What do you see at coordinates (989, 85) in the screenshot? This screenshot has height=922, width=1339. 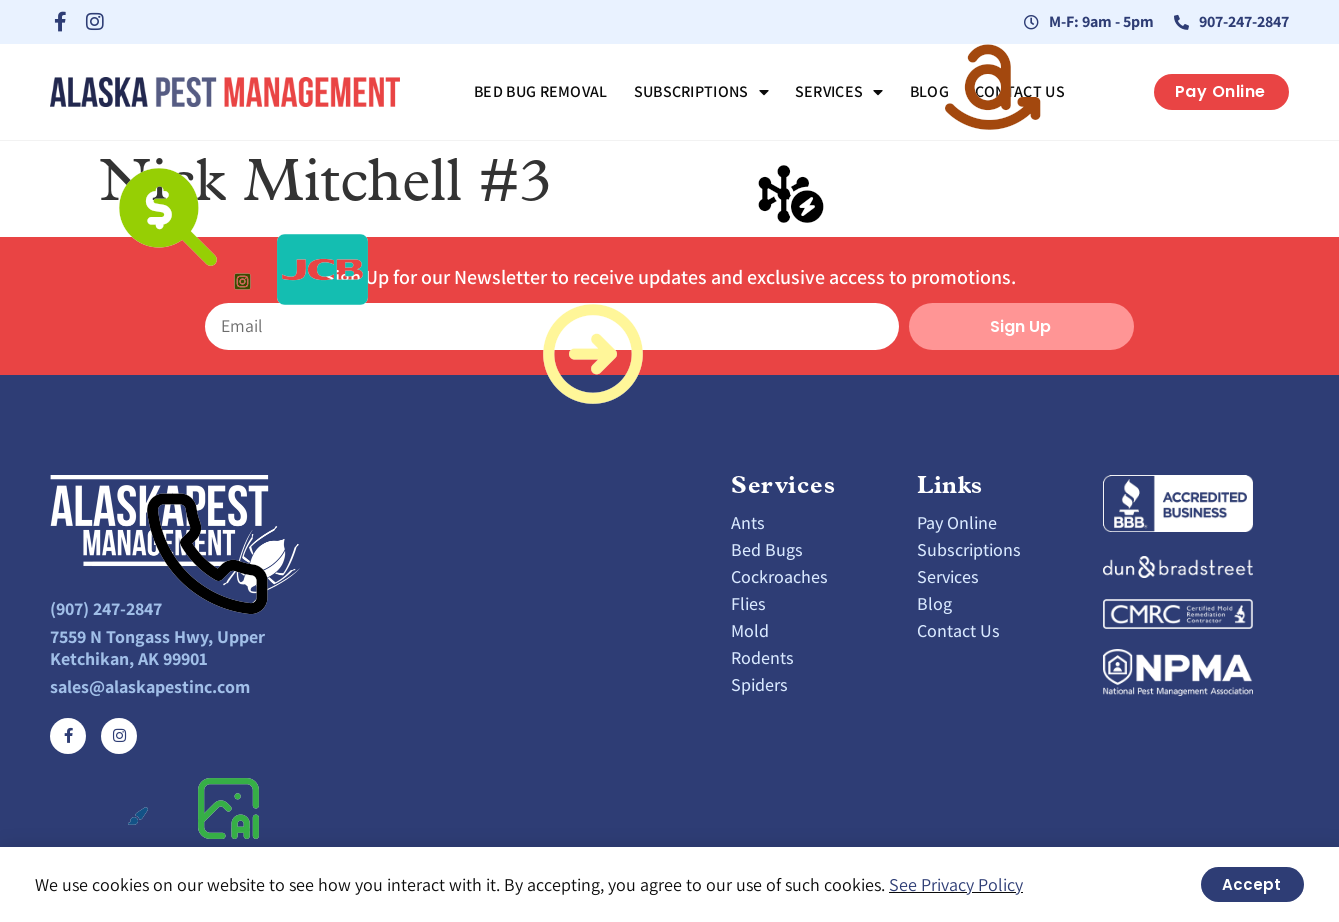 I see `open the Amazon app or website` at bounding box center [989, 85].